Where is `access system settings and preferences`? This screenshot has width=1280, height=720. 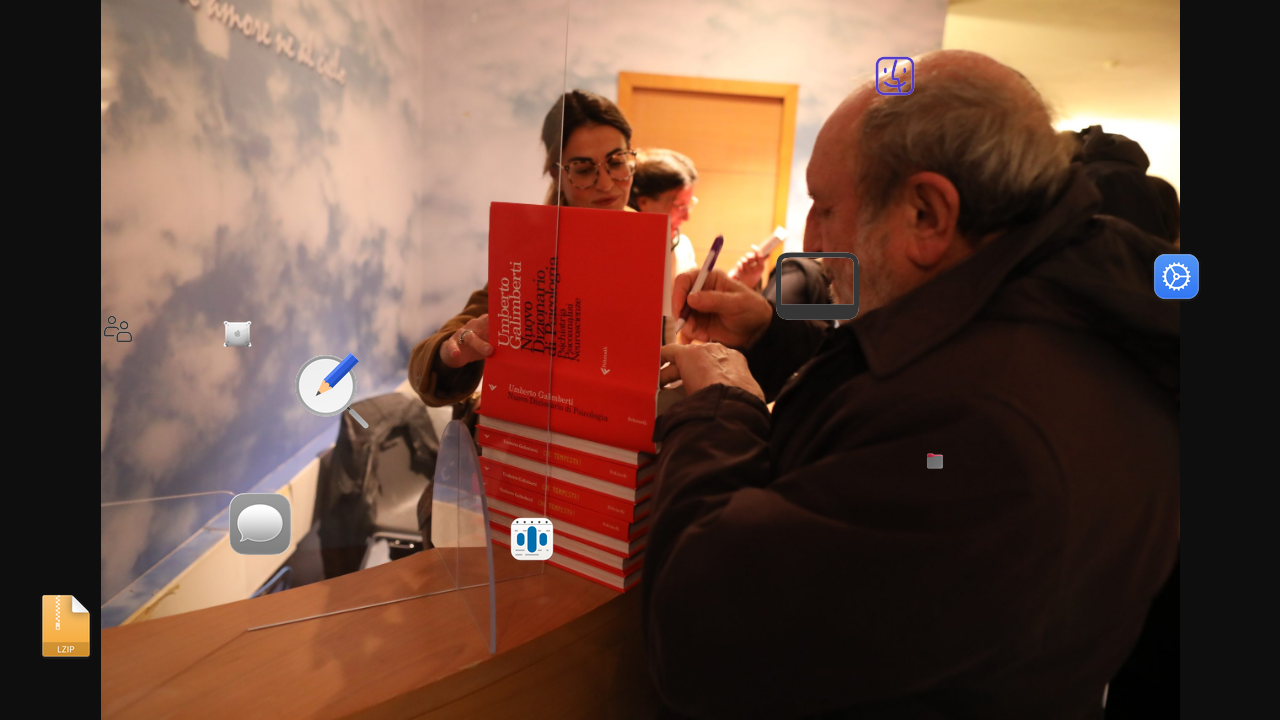
access system settings and preferences is located at coordinates (1176, 276).